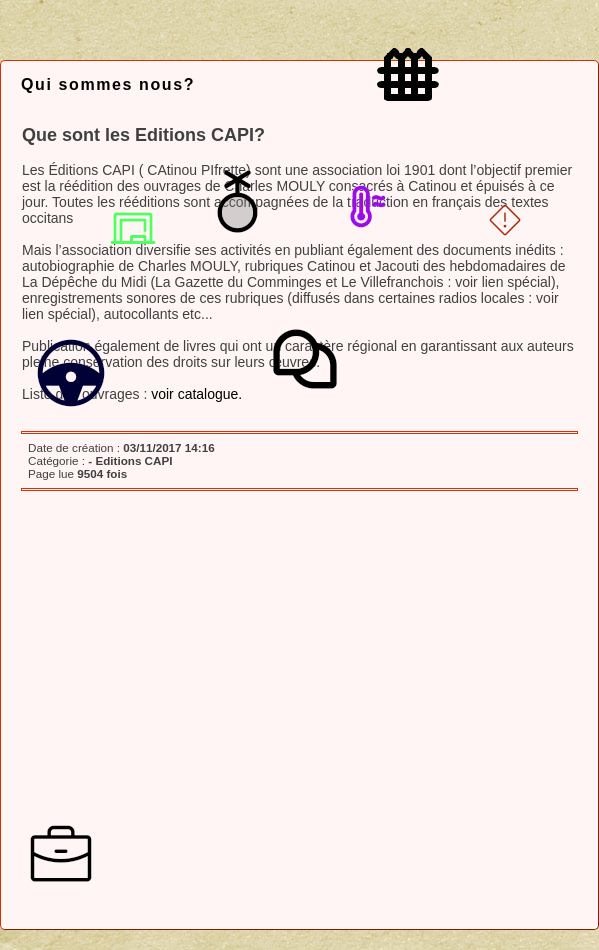 This screenshot has width=599, height=950. What do you see at coordinates (237, 201) in the screenshot?
I see `indicates nonbinary gender identity option` at bounding box center [237, 201].